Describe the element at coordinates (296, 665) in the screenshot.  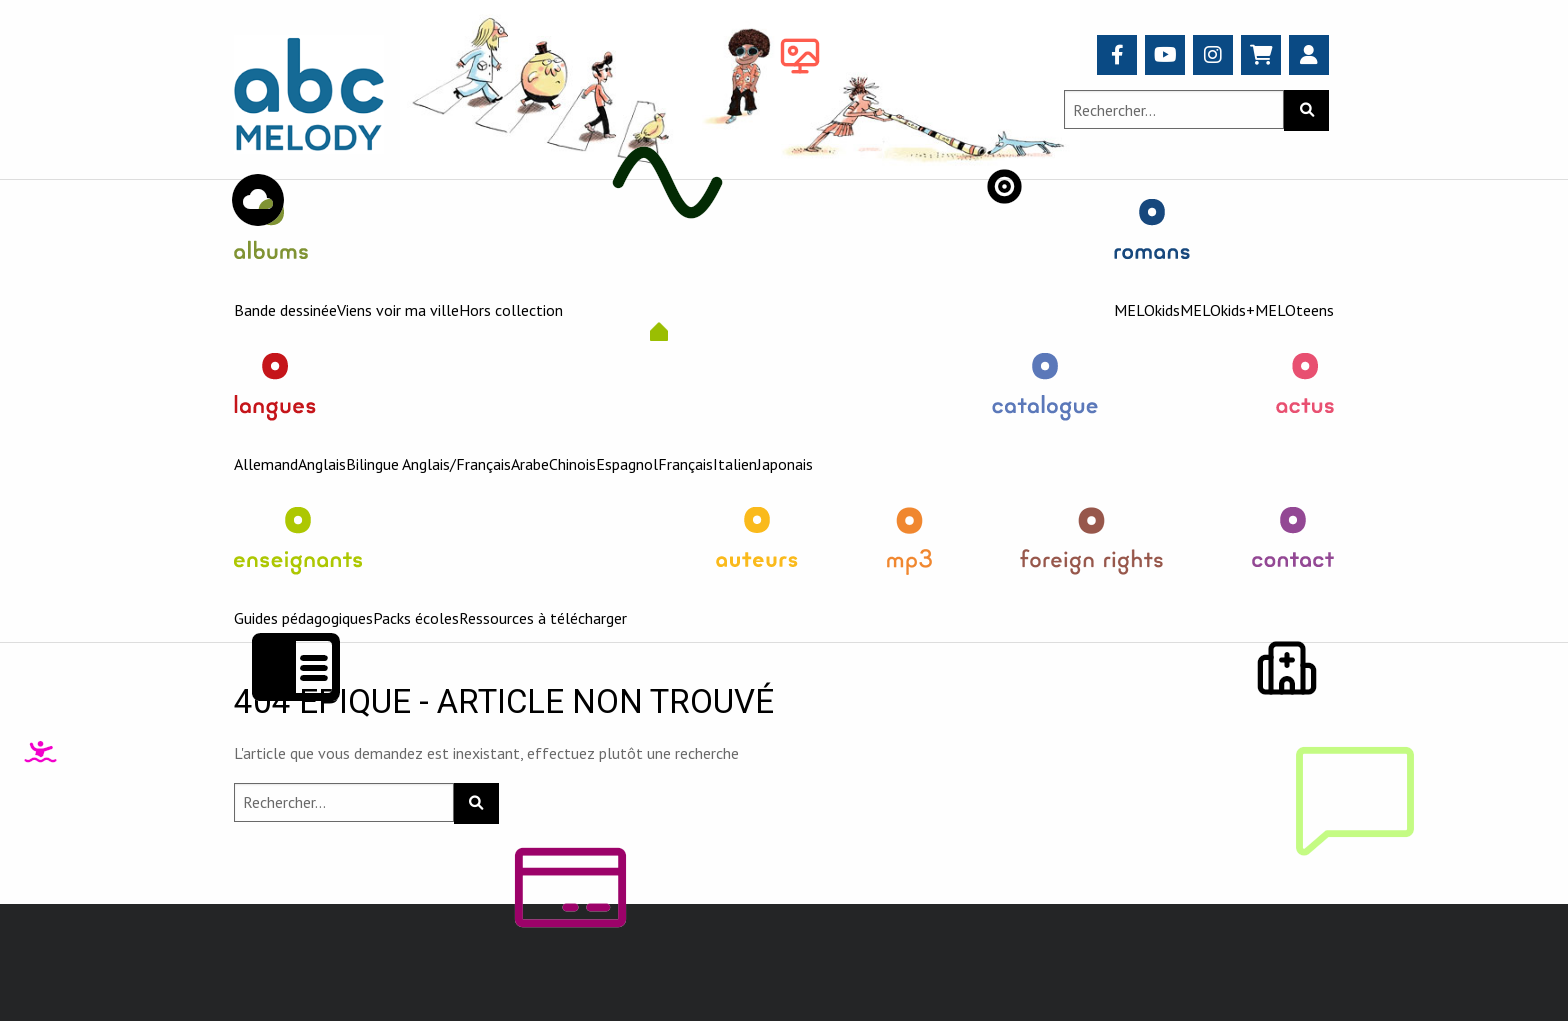
I see `switch to reader mode for distraction-free reading` at that location.